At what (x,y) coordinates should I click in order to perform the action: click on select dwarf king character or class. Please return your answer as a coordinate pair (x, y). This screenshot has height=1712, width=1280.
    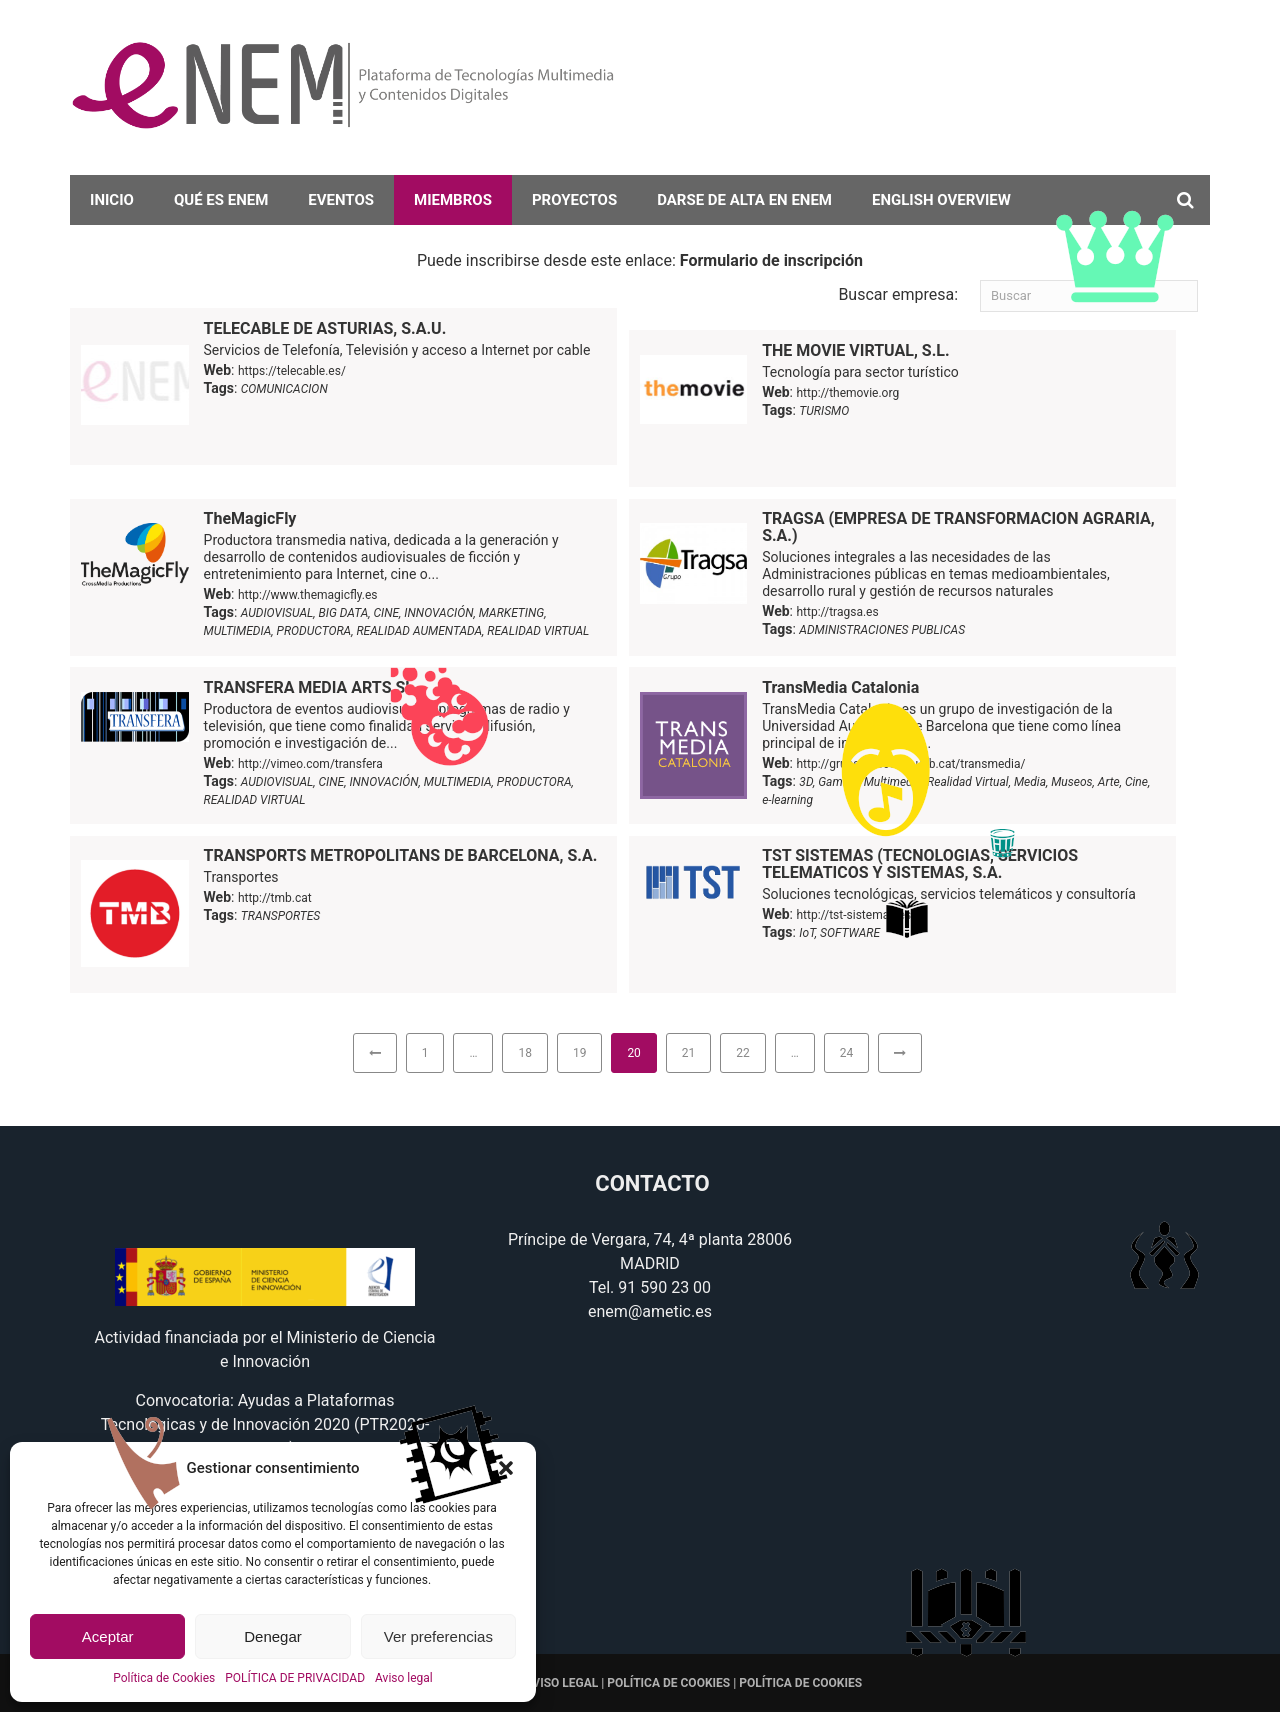
    Looking at the image, I should click on (966, 1610).